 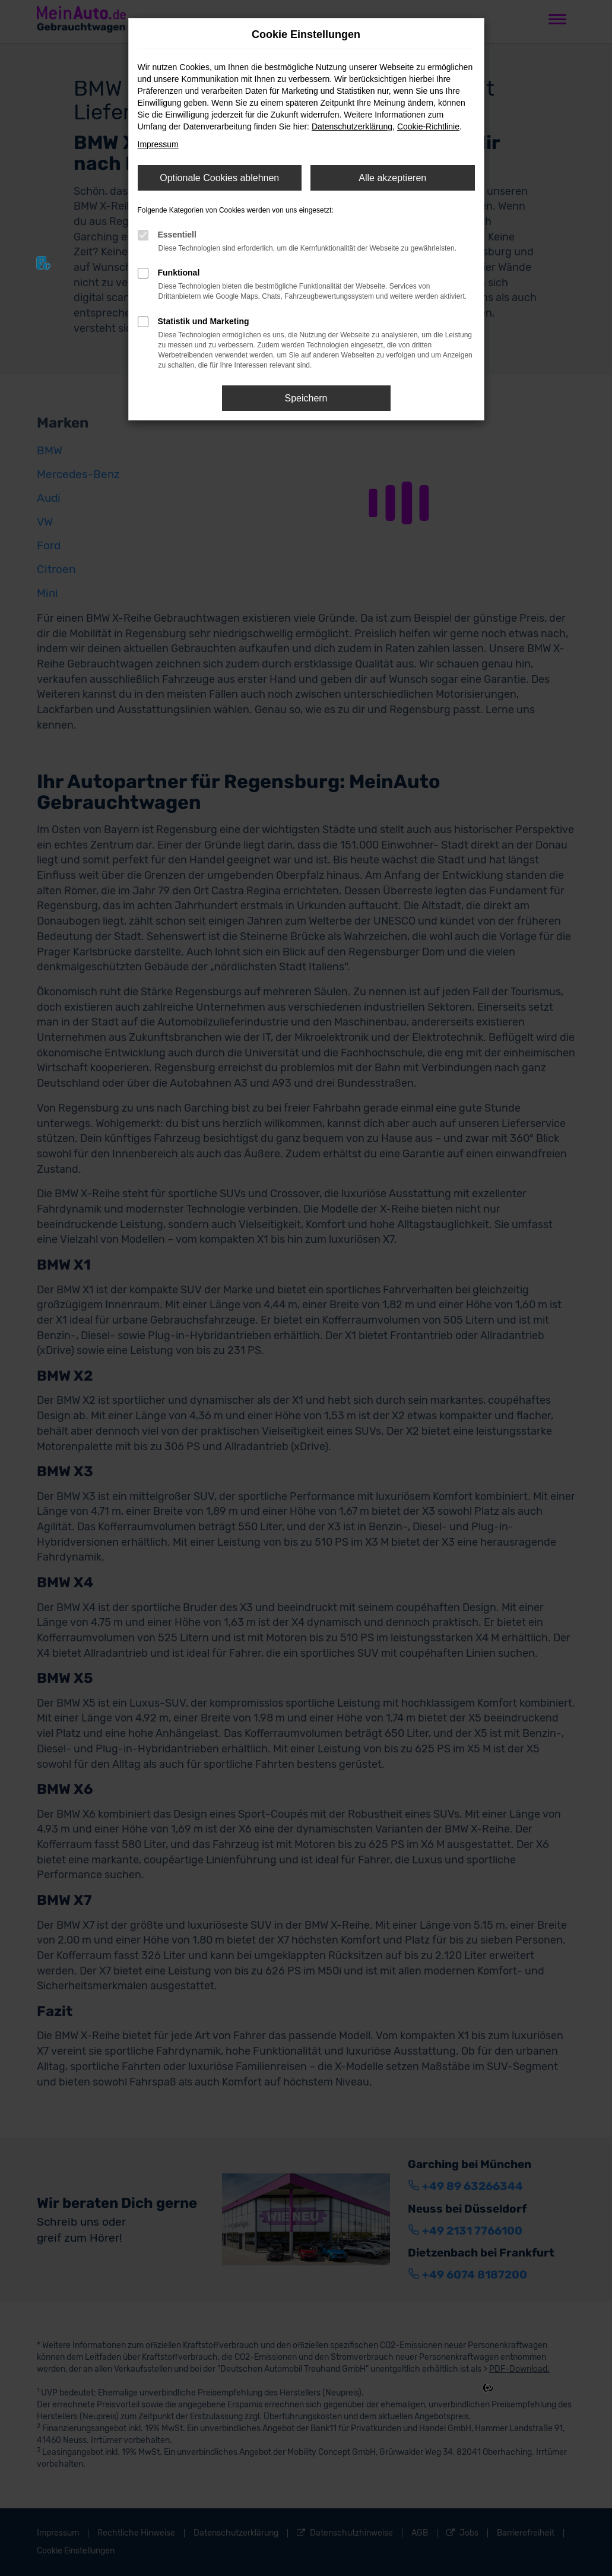 What do you see at coordinates (43, 262) in the screenshot?
I see `access building security settings` at bounding box center [43, 262].